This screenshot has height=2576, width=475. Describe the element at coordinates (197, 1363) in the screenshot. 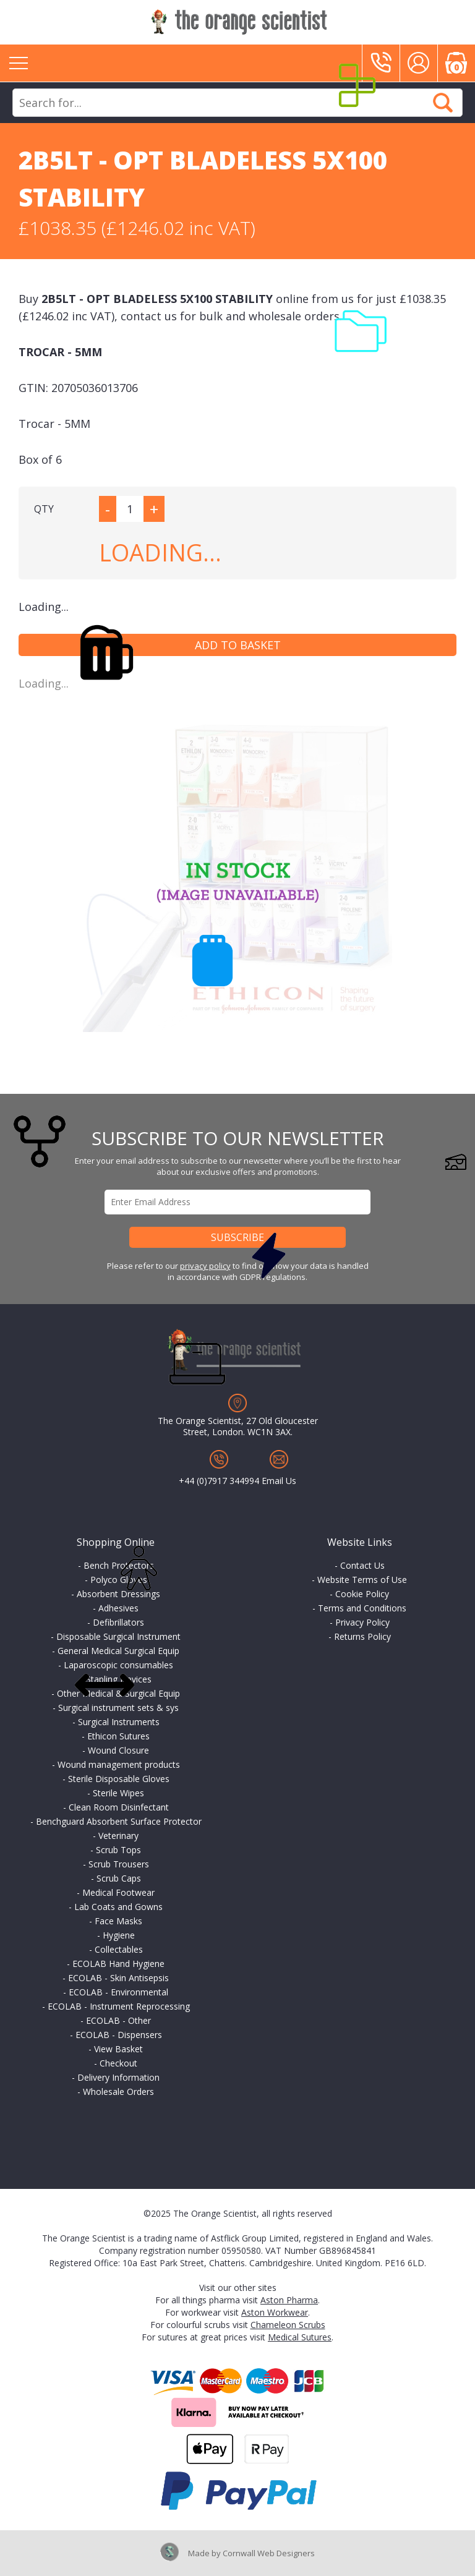

I see `switch to desktop view` at that location.